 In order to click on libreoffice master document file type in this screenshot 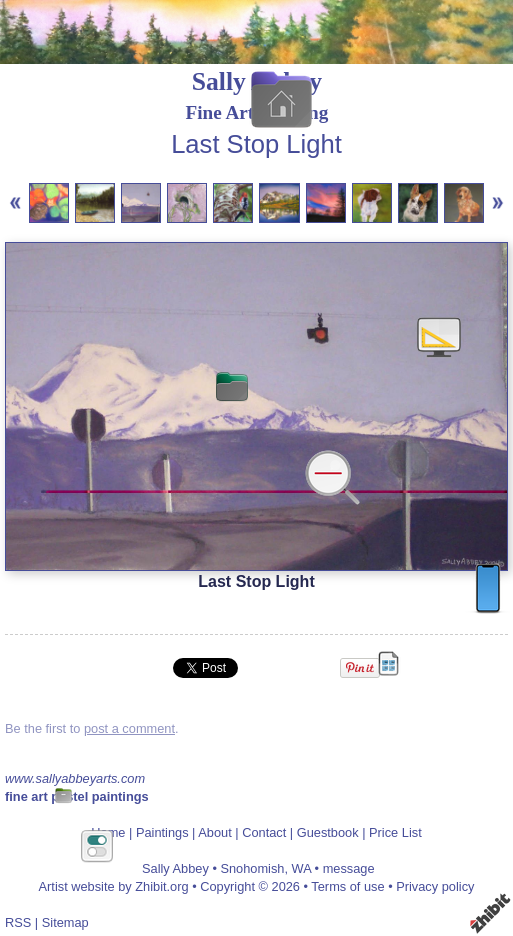, I will do `click(388, 663)`.